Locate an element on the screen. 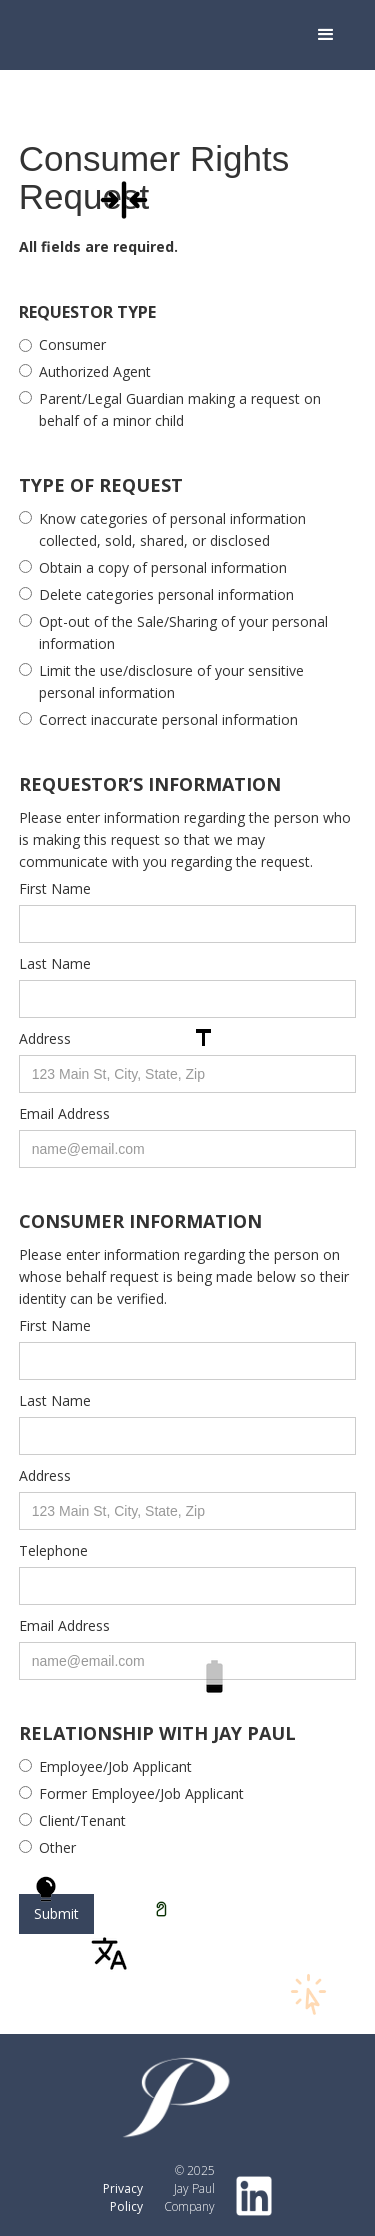  indicates low battery level at 20% is located at coordinates (214, 1676).